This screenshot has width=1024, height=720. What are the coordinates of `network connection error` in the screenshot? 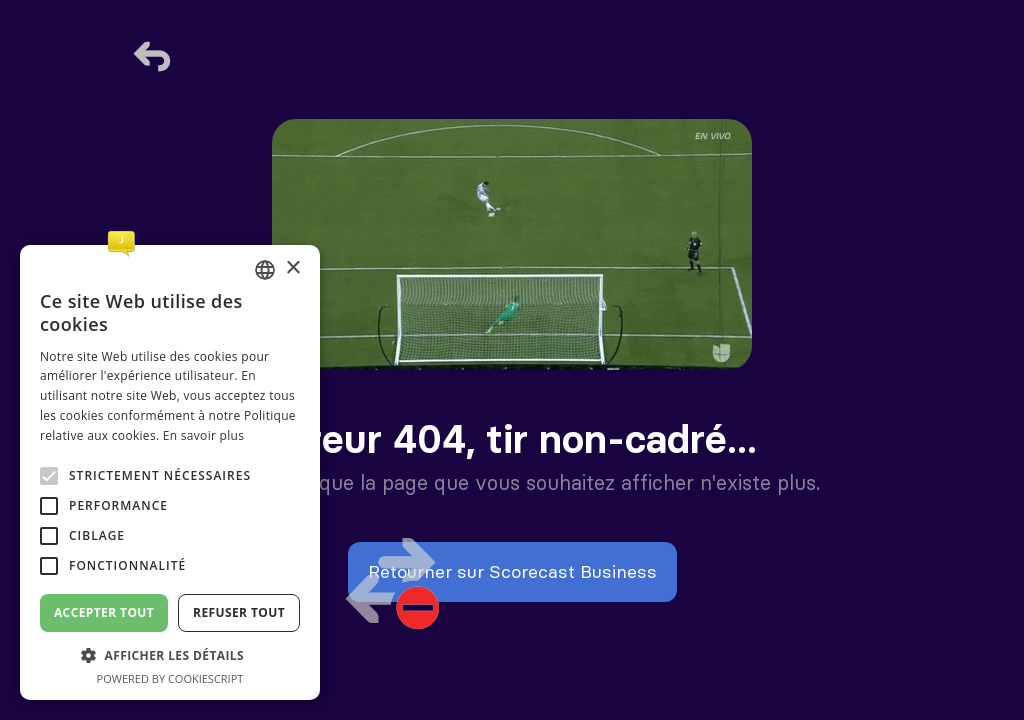 It's located at (390, 580).